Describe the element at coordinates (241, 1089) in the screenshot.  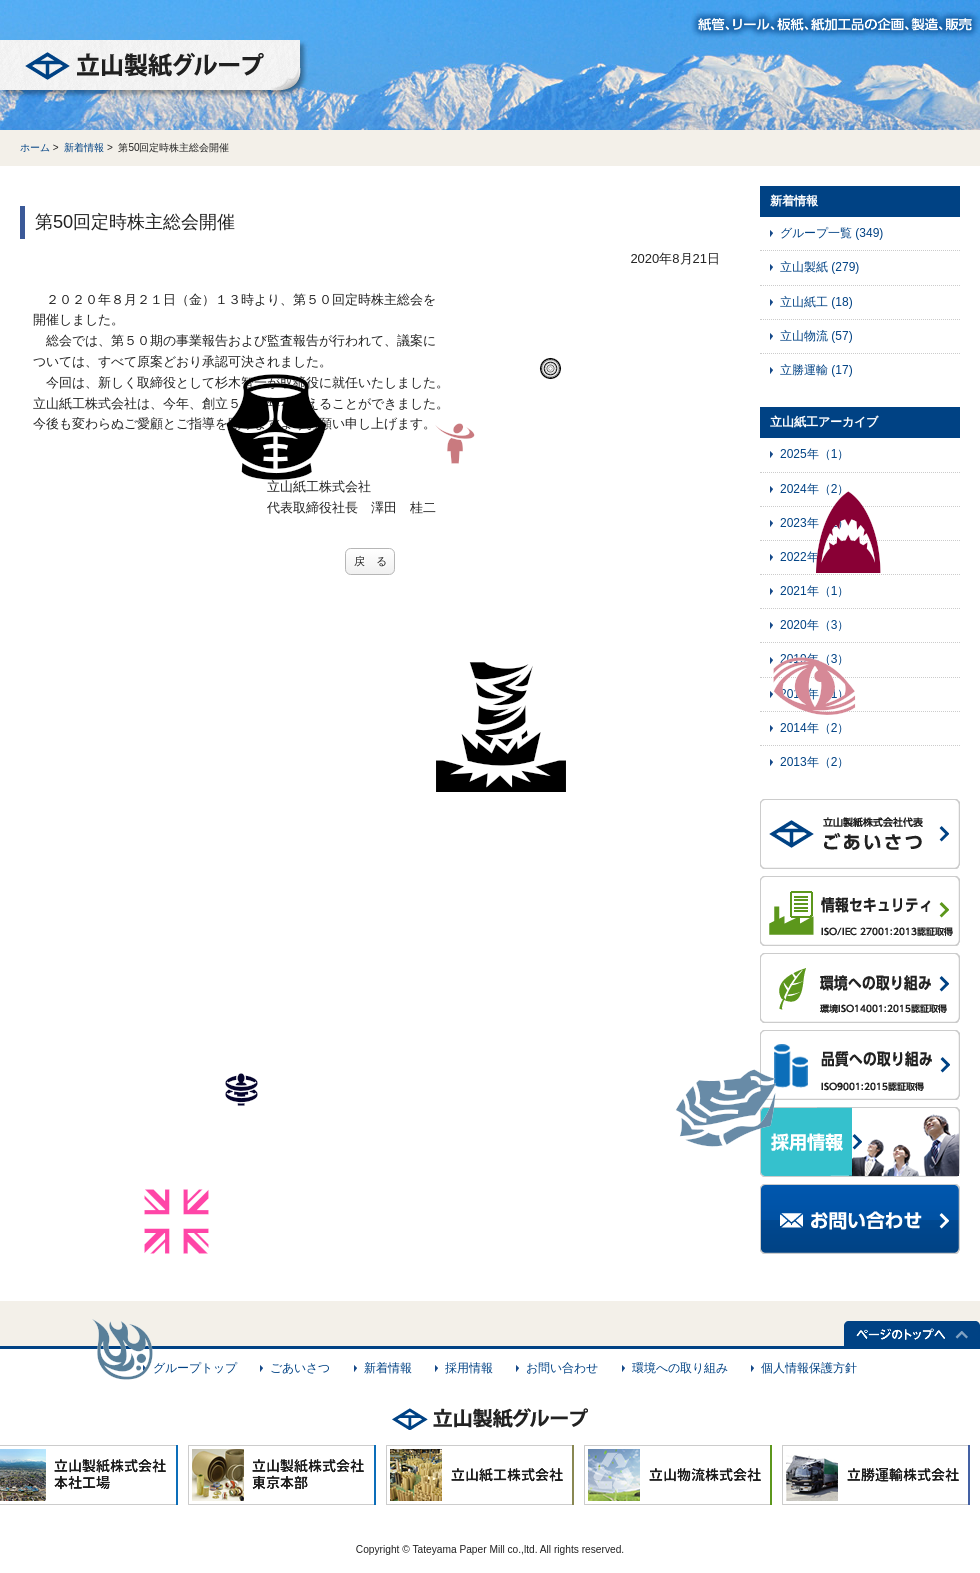
I see `activate teleportation portal` at that location.